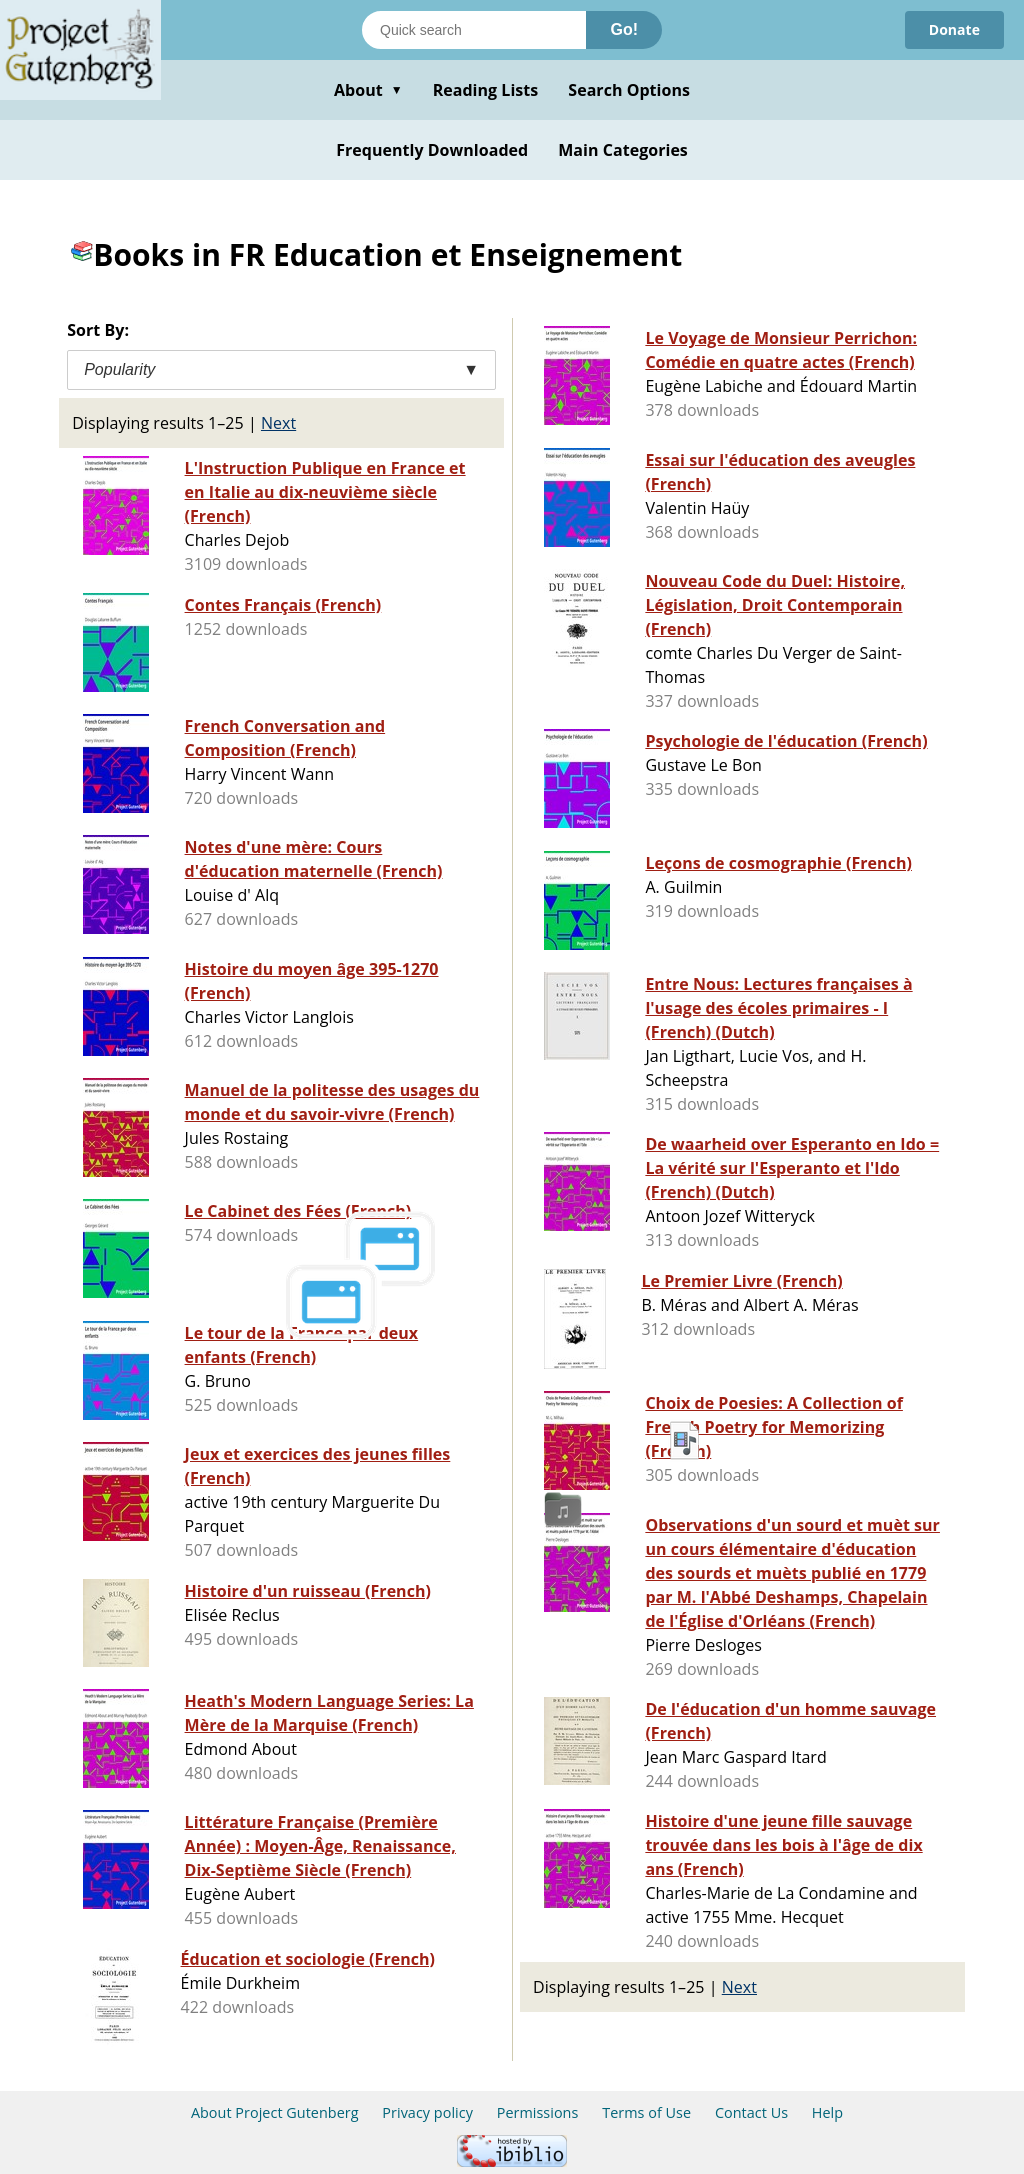 The width and height of the screenshot is (1024, 2174). I want to click on open a media file containing audio or video content, so click(684, 1440).